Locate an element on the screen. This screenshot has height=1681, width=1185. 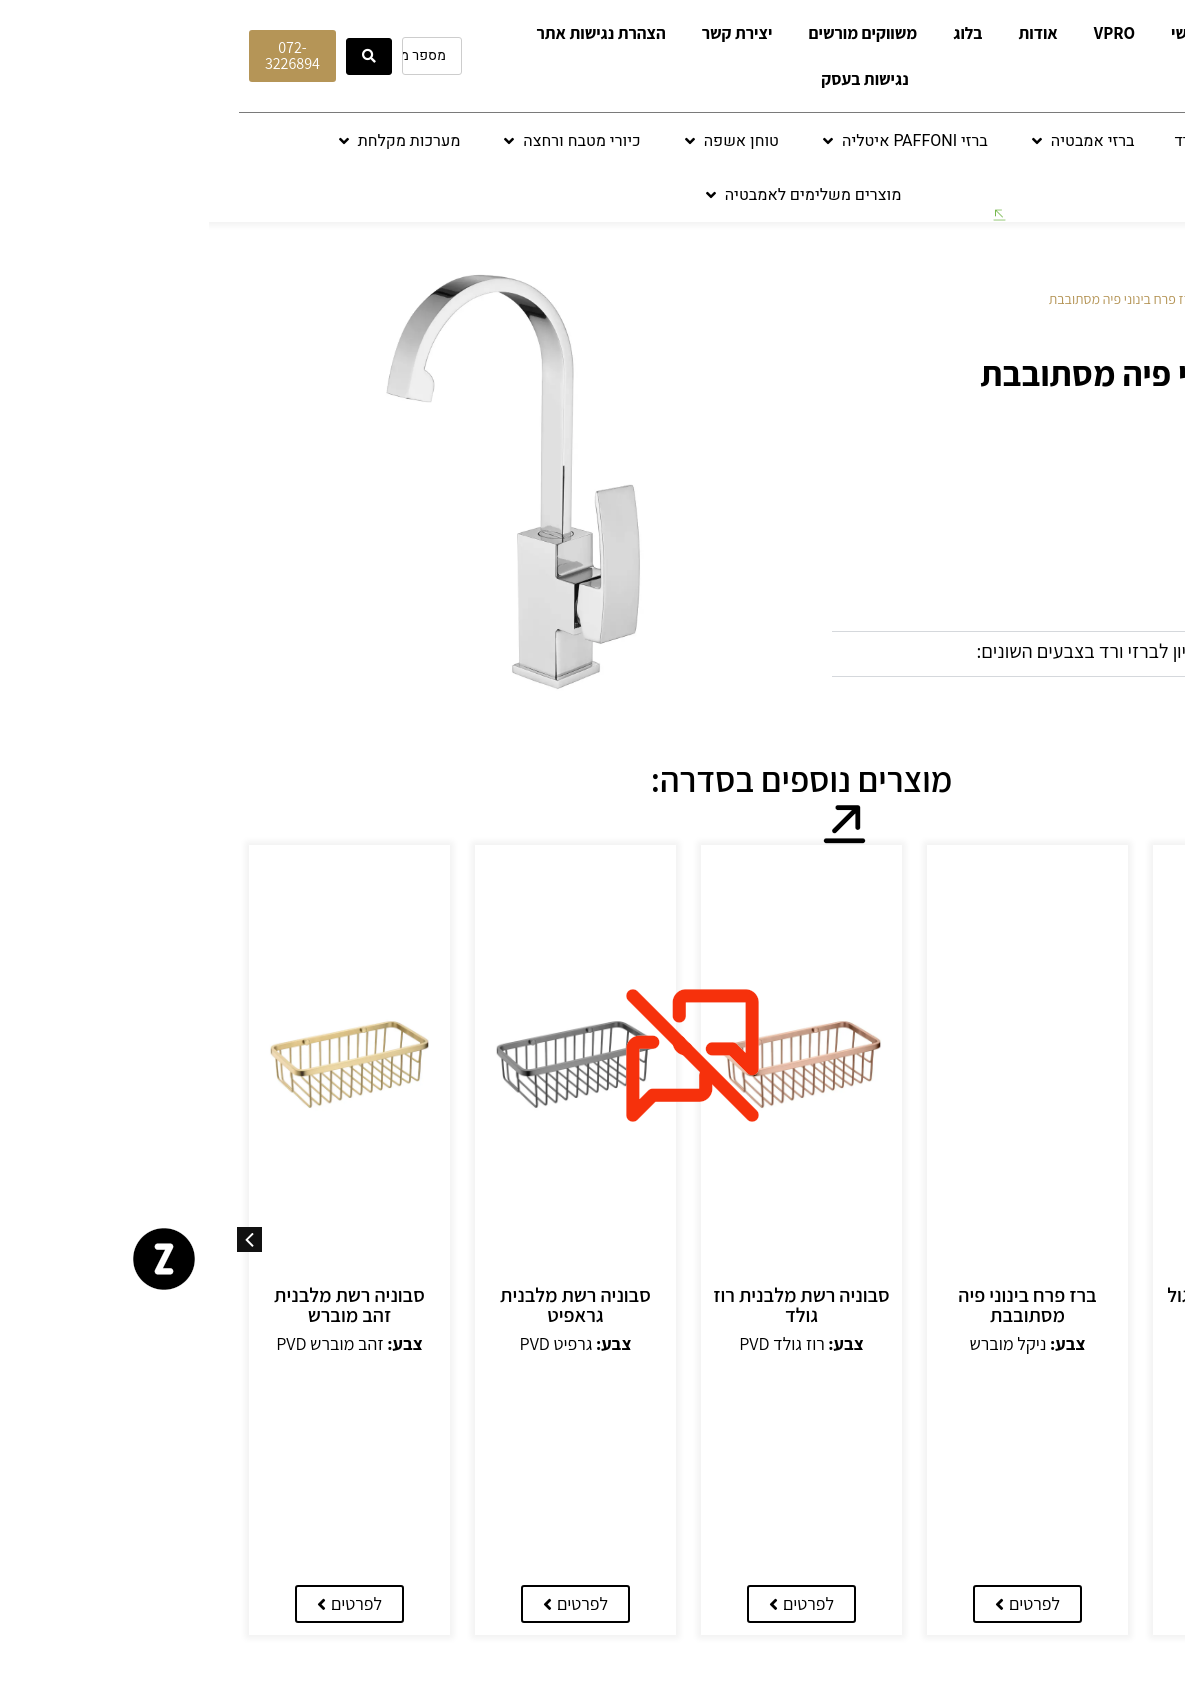
indicates a "Z" category or alphabetical section is located at coordinates (164, 1259).